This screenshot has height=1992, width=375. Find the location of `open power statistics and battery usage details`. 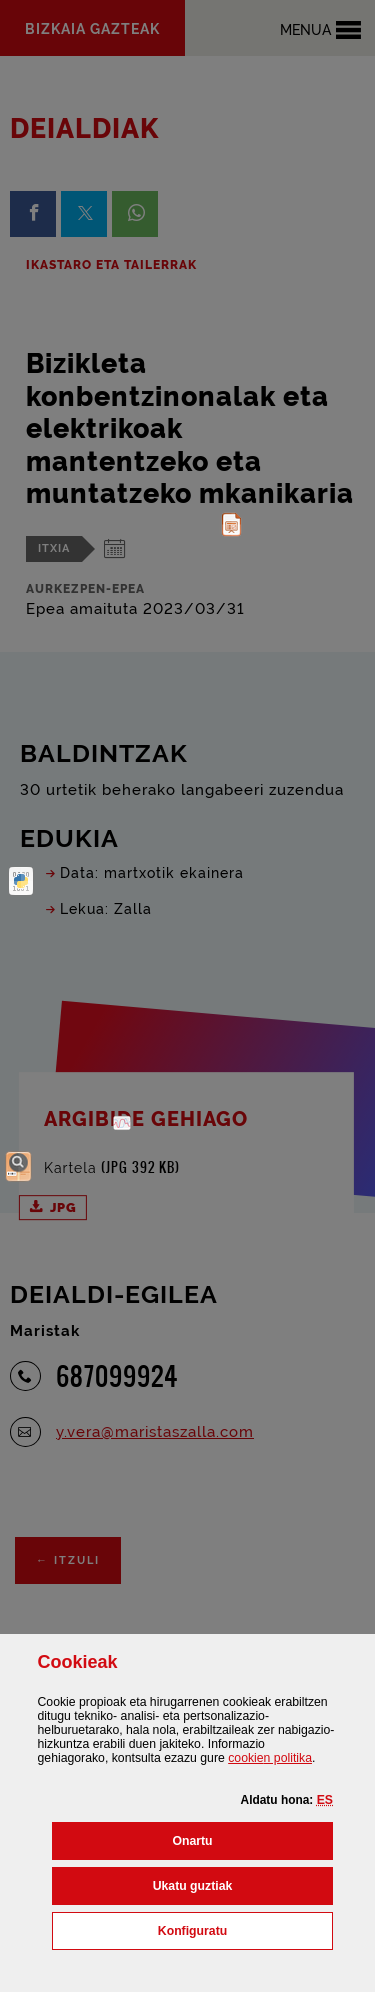

open power statistics and battery usage details is located at coordinates (122, 1123).